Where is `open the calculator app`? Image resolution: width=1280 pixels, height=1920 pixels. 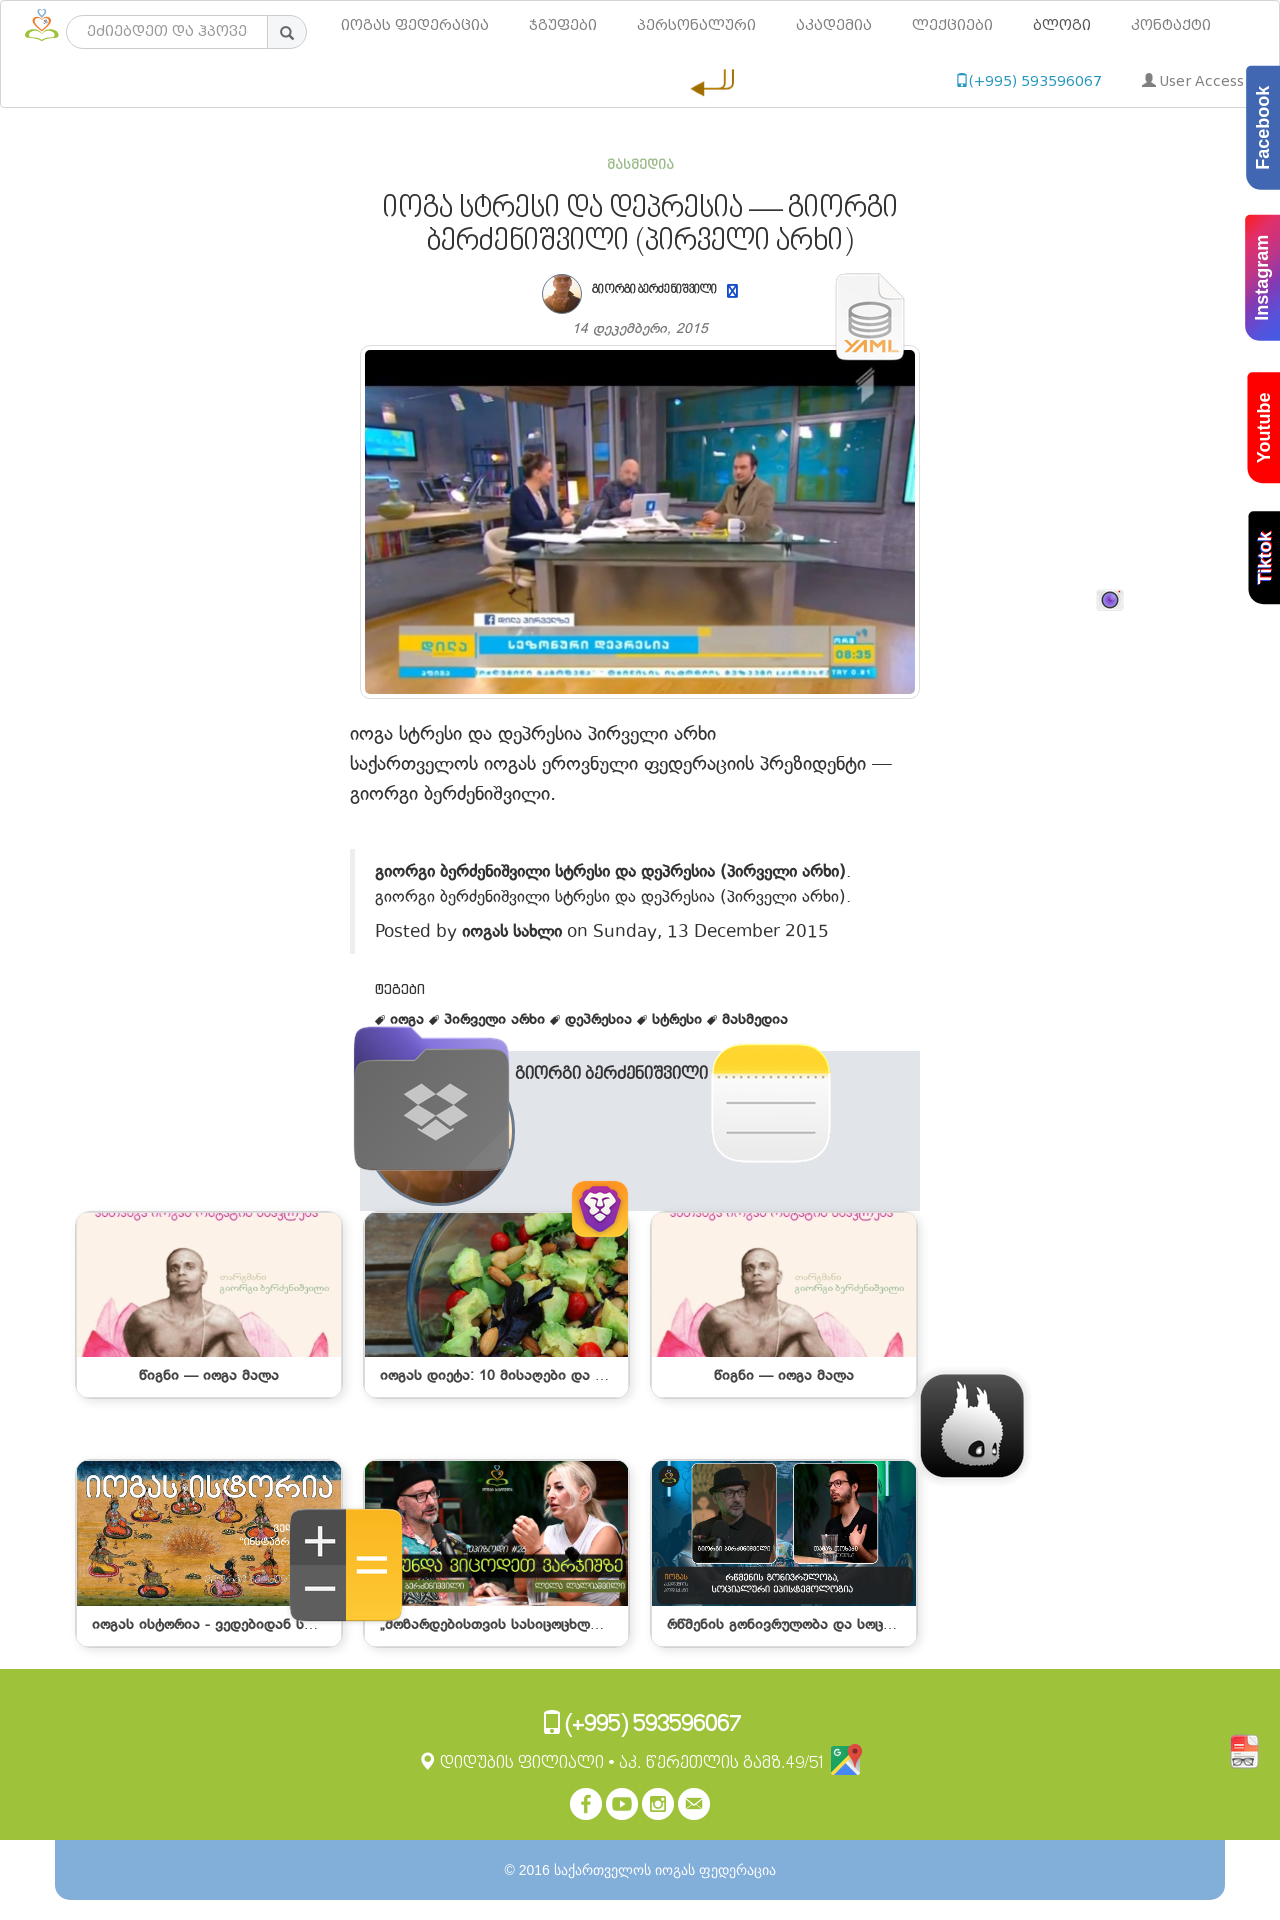 open the calculator app is located at coordinates (346, 1565).